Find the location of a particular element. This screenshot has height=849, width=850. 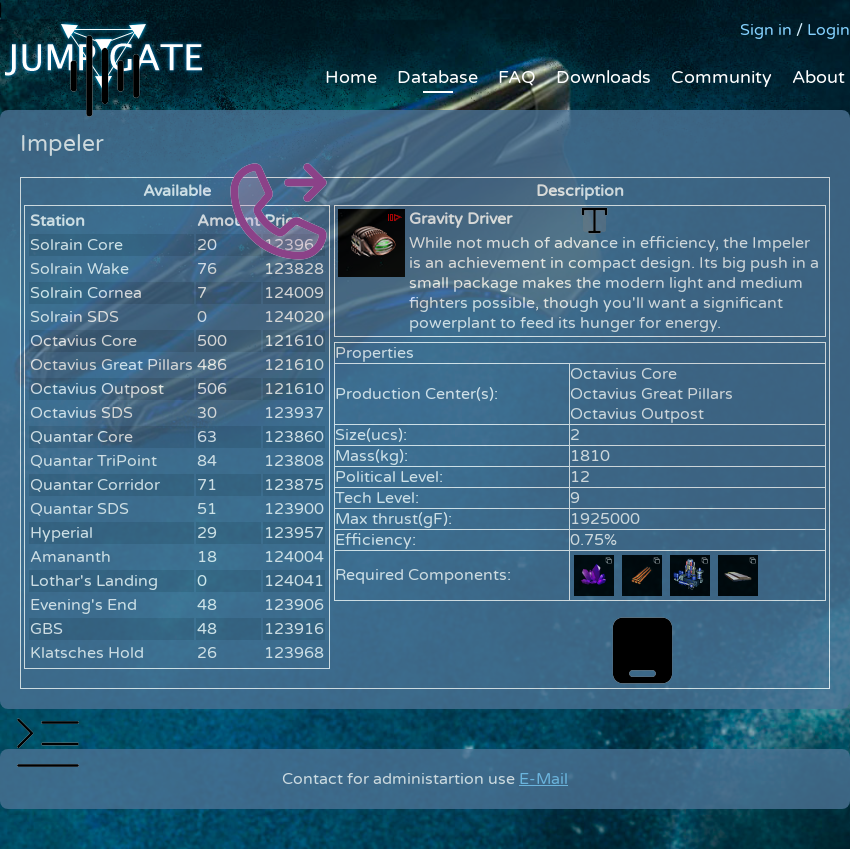

format text or change font style is located at coordinates (594, 220).